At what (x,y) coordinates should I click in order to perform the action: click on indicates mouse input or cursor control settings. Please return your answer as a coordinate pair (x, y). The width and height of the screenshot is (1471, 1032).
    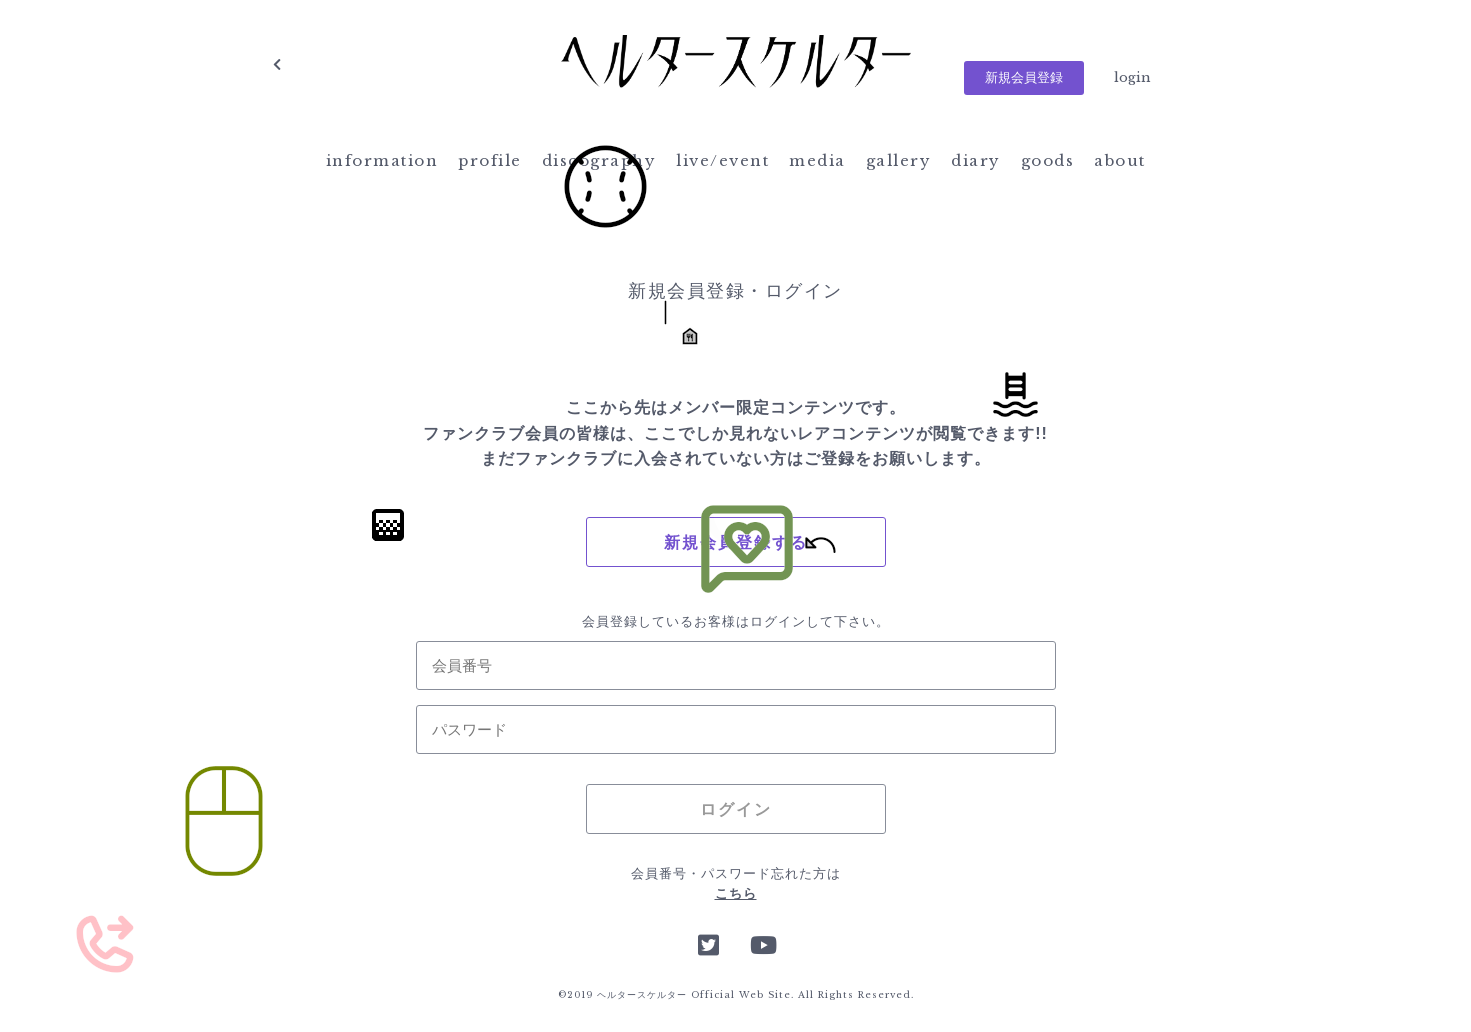
    Looking at the image, I should click on (224, 821).